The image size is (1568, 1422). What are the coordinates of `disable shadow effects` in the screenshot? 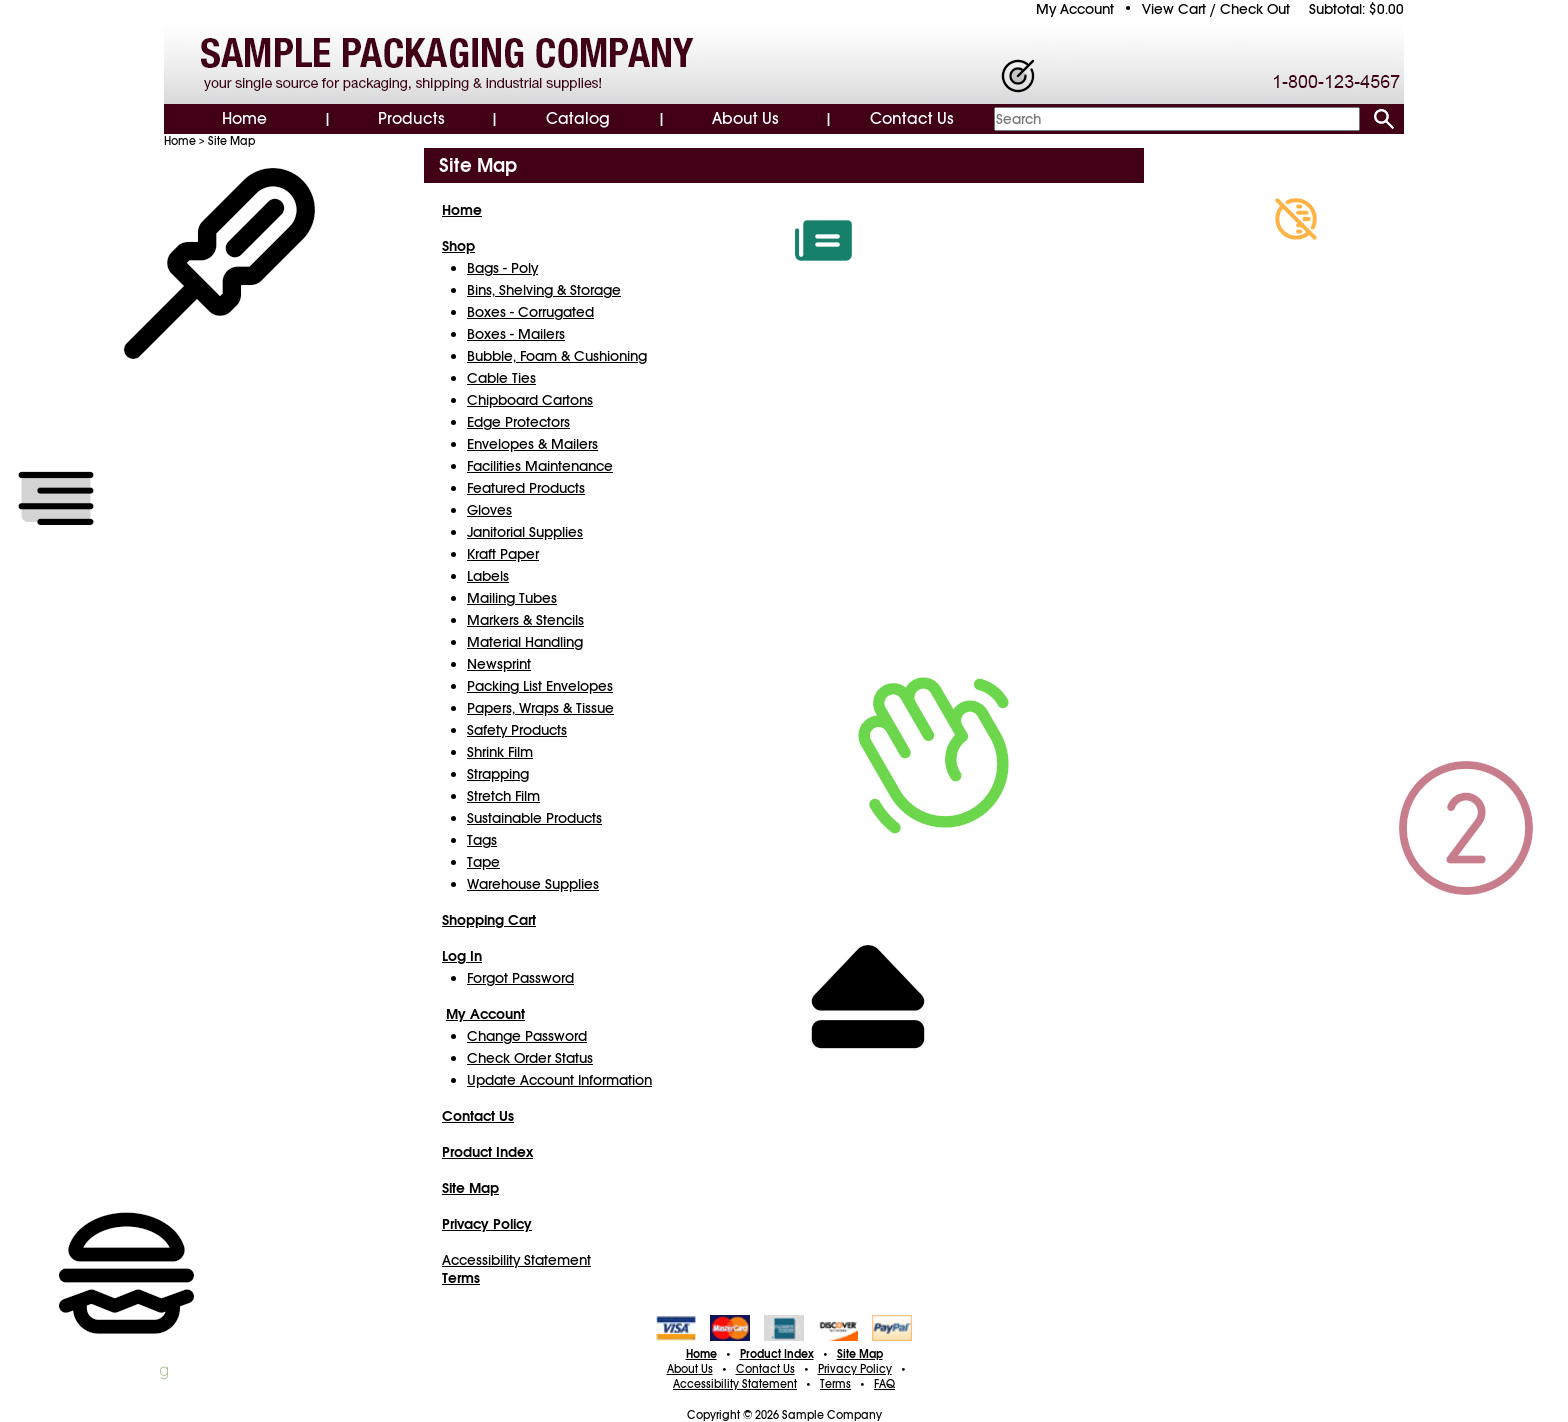 It's located at (1296, 219).